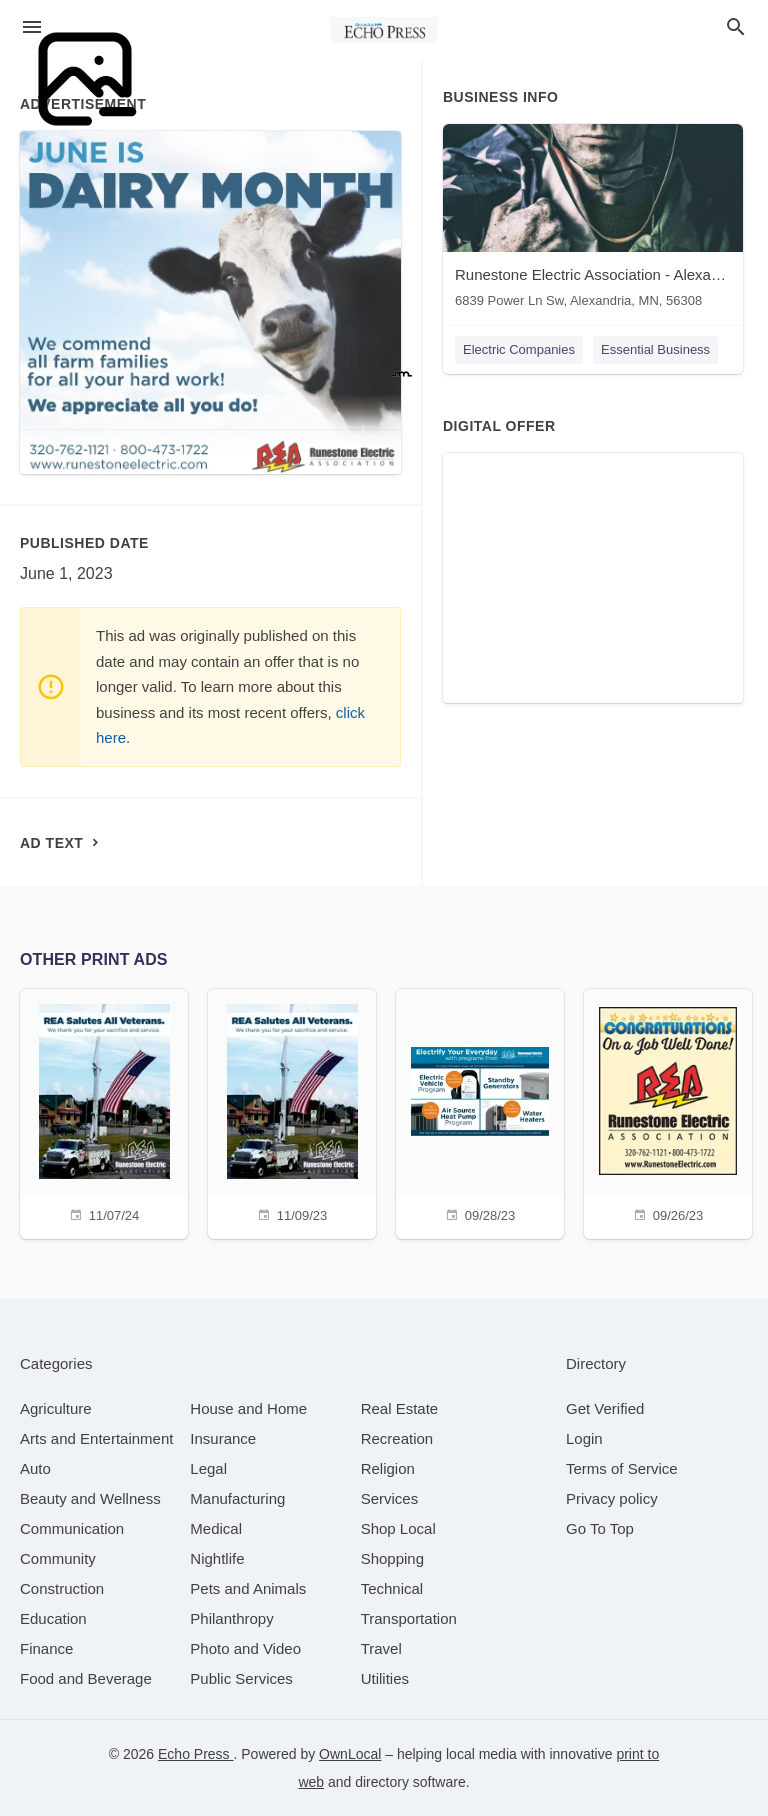  I want to click on remove a photo from your collection, so click(85, 79).